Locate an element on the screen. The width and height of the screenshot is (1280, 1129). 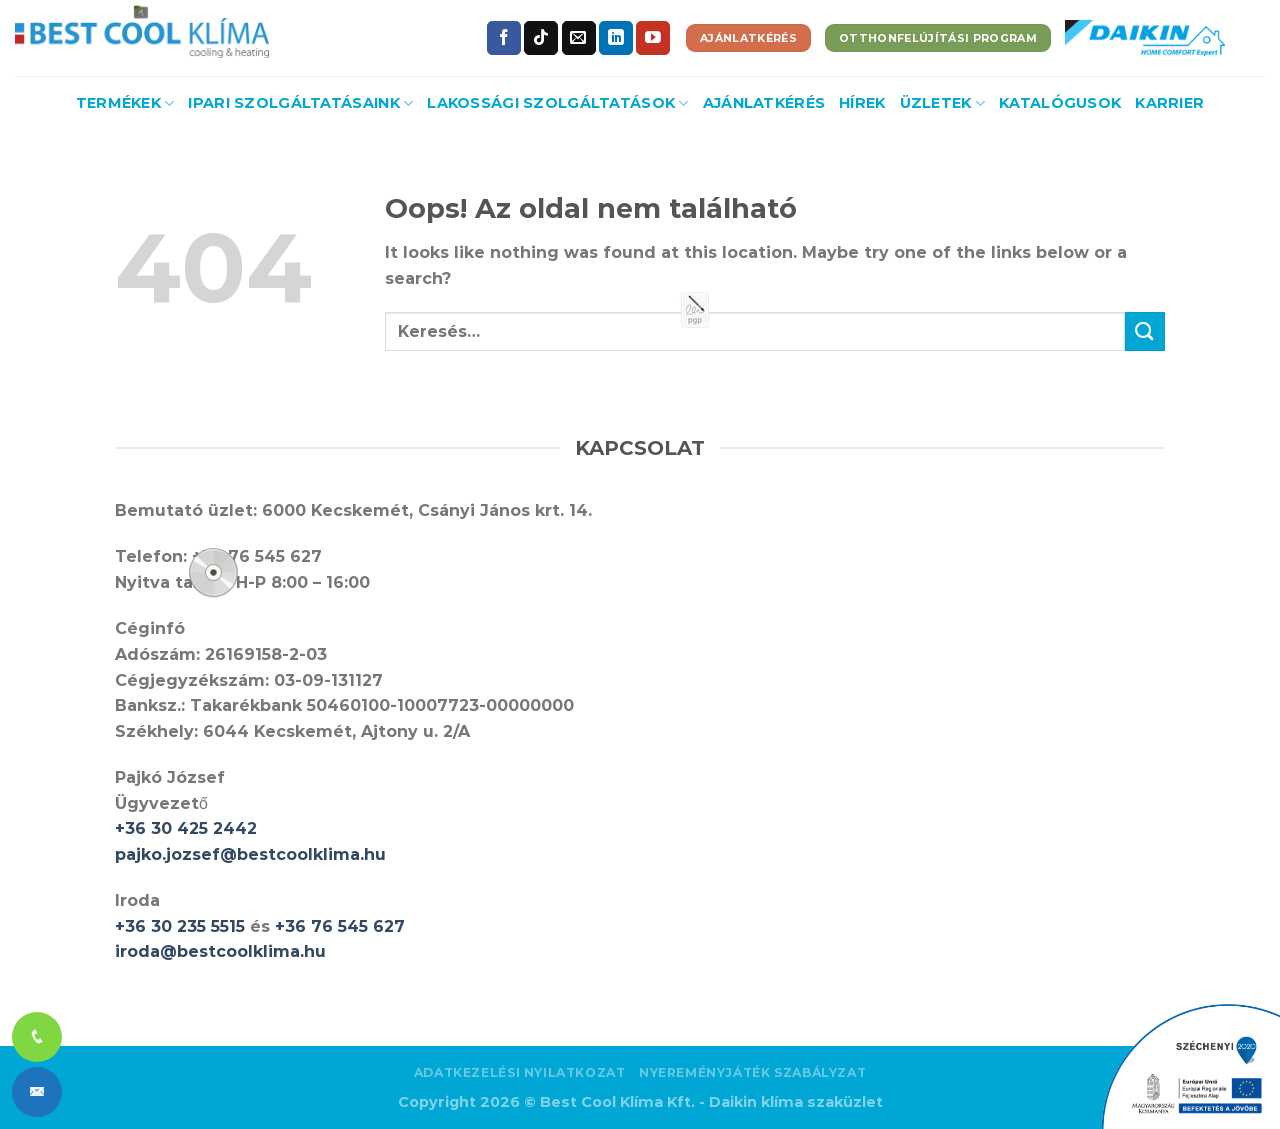
open insync cloud sync folder is located at coordinates (141, 12).